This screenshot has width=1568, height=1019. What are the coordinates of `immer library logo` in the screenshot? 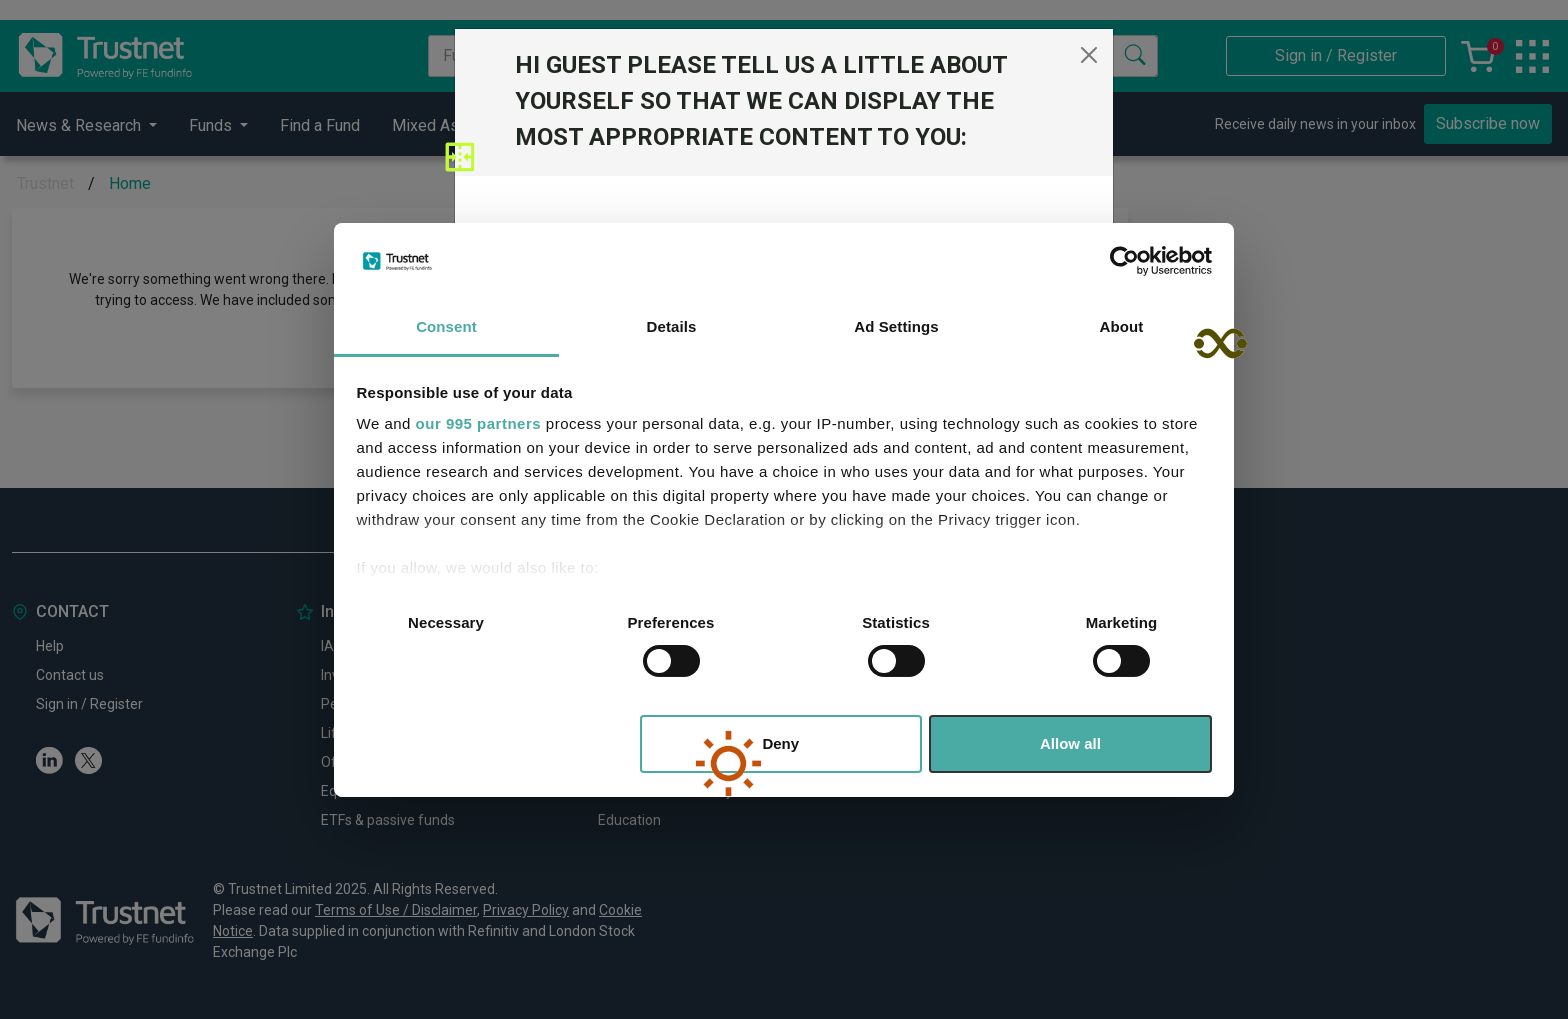 It's located at (1220, 343).